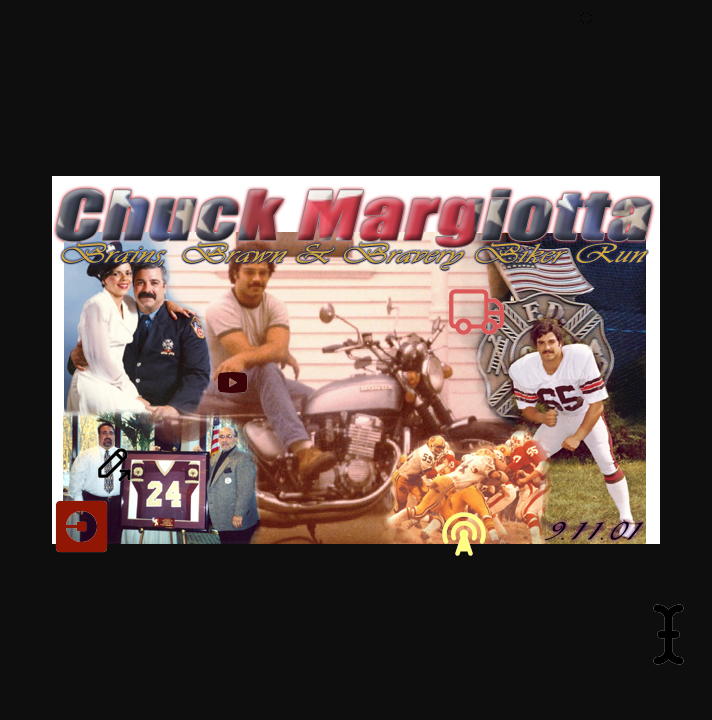  What do you see at coordinates (113, 462) in the screenshot?
I see `share your edits or annotations` at bounding box center [113, 462].